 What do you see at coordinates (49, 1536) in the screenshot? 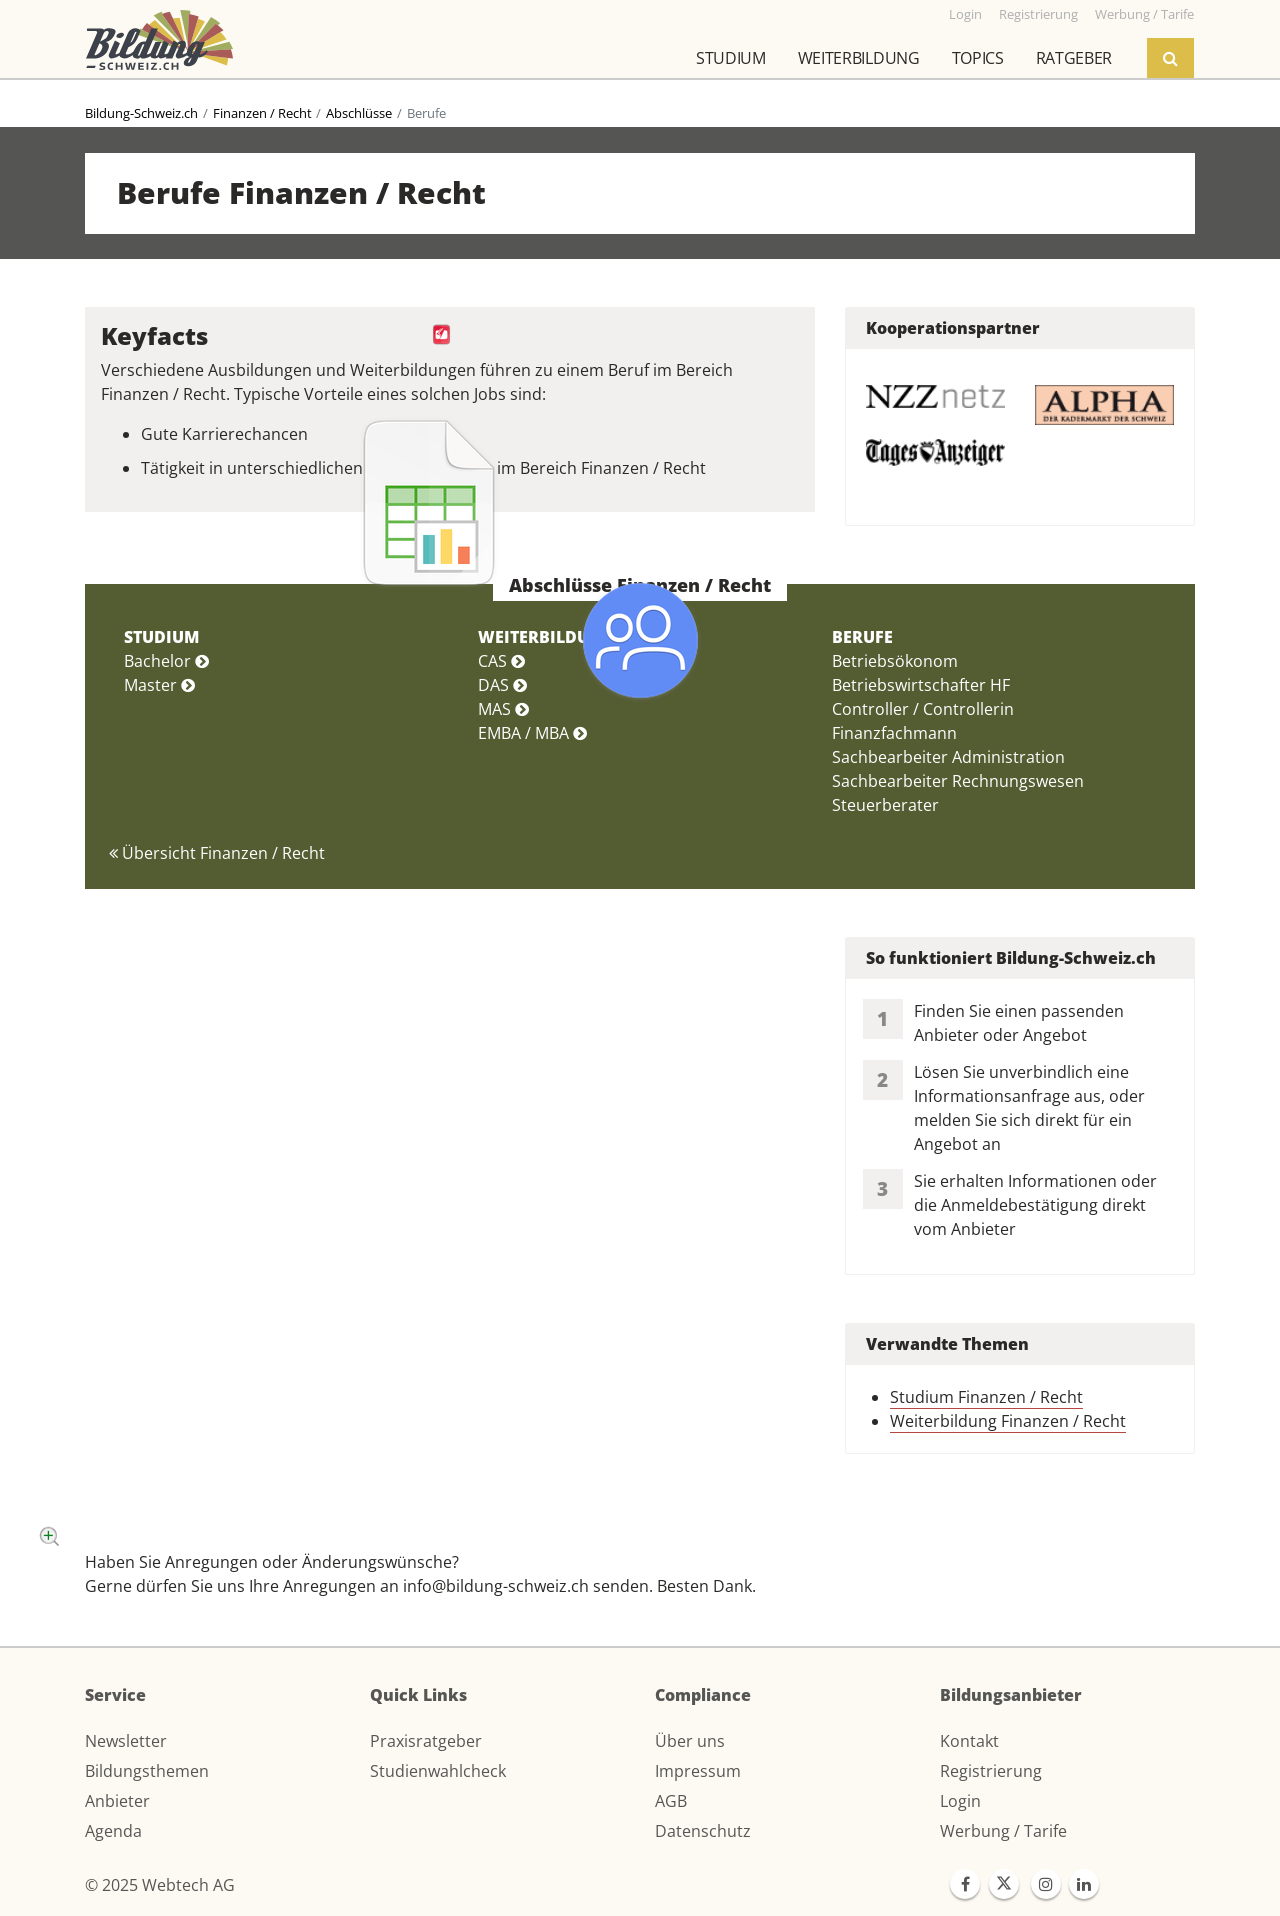
I see `zoom to fit content within the current view` at bounding box center [49, 1536].